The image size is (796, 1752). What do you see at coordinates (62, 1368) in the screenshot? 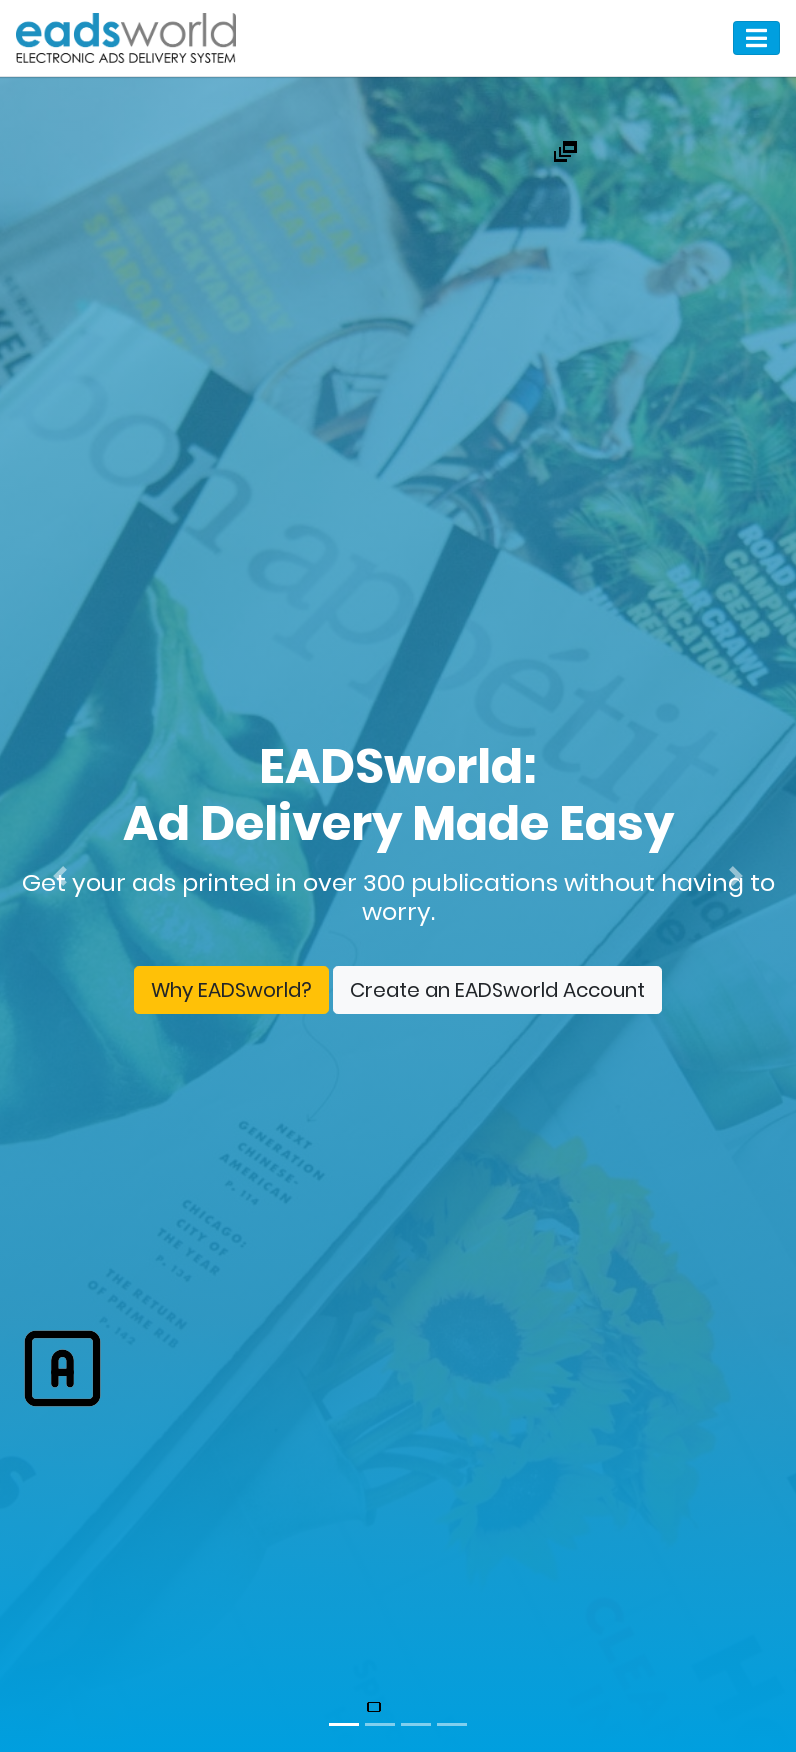
I see `select text formatting option A` at bounding box center [62, 1368].